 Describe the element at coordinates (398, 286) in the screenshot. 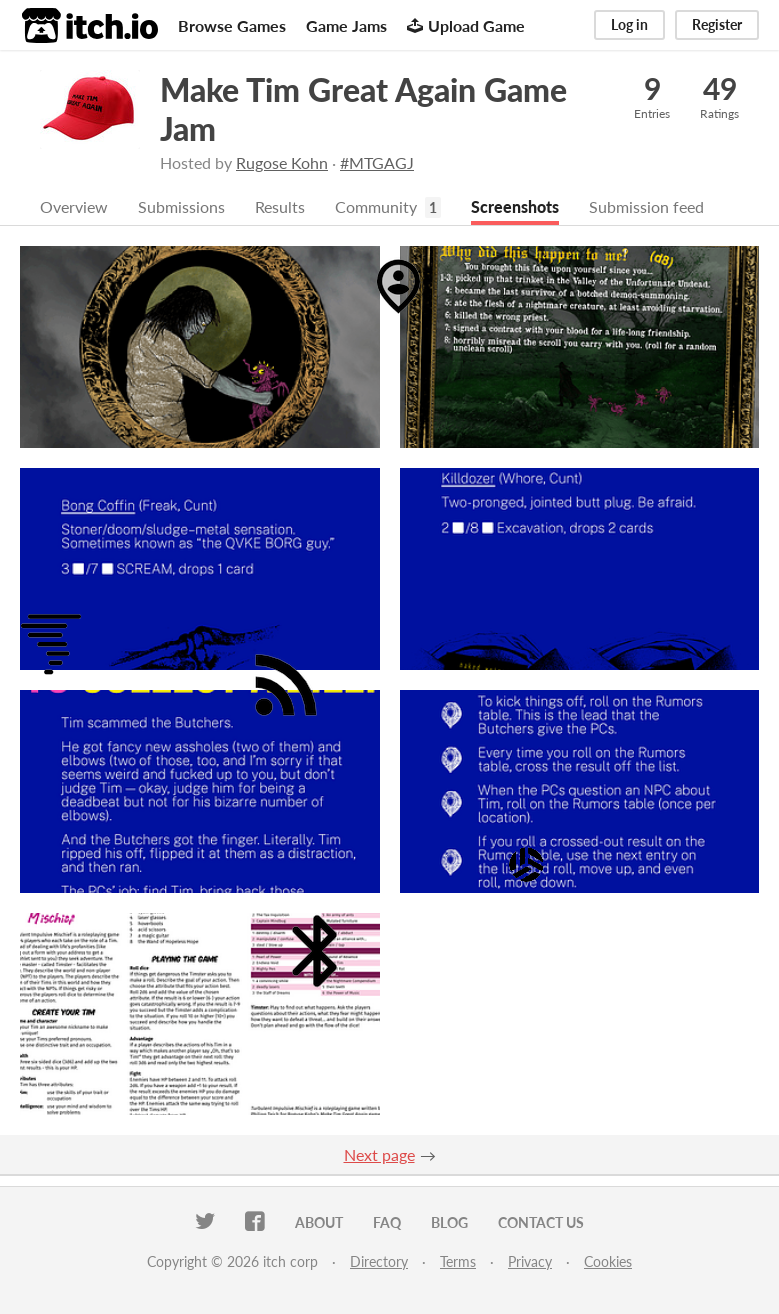

I see `view a person's location on the map` at that location.